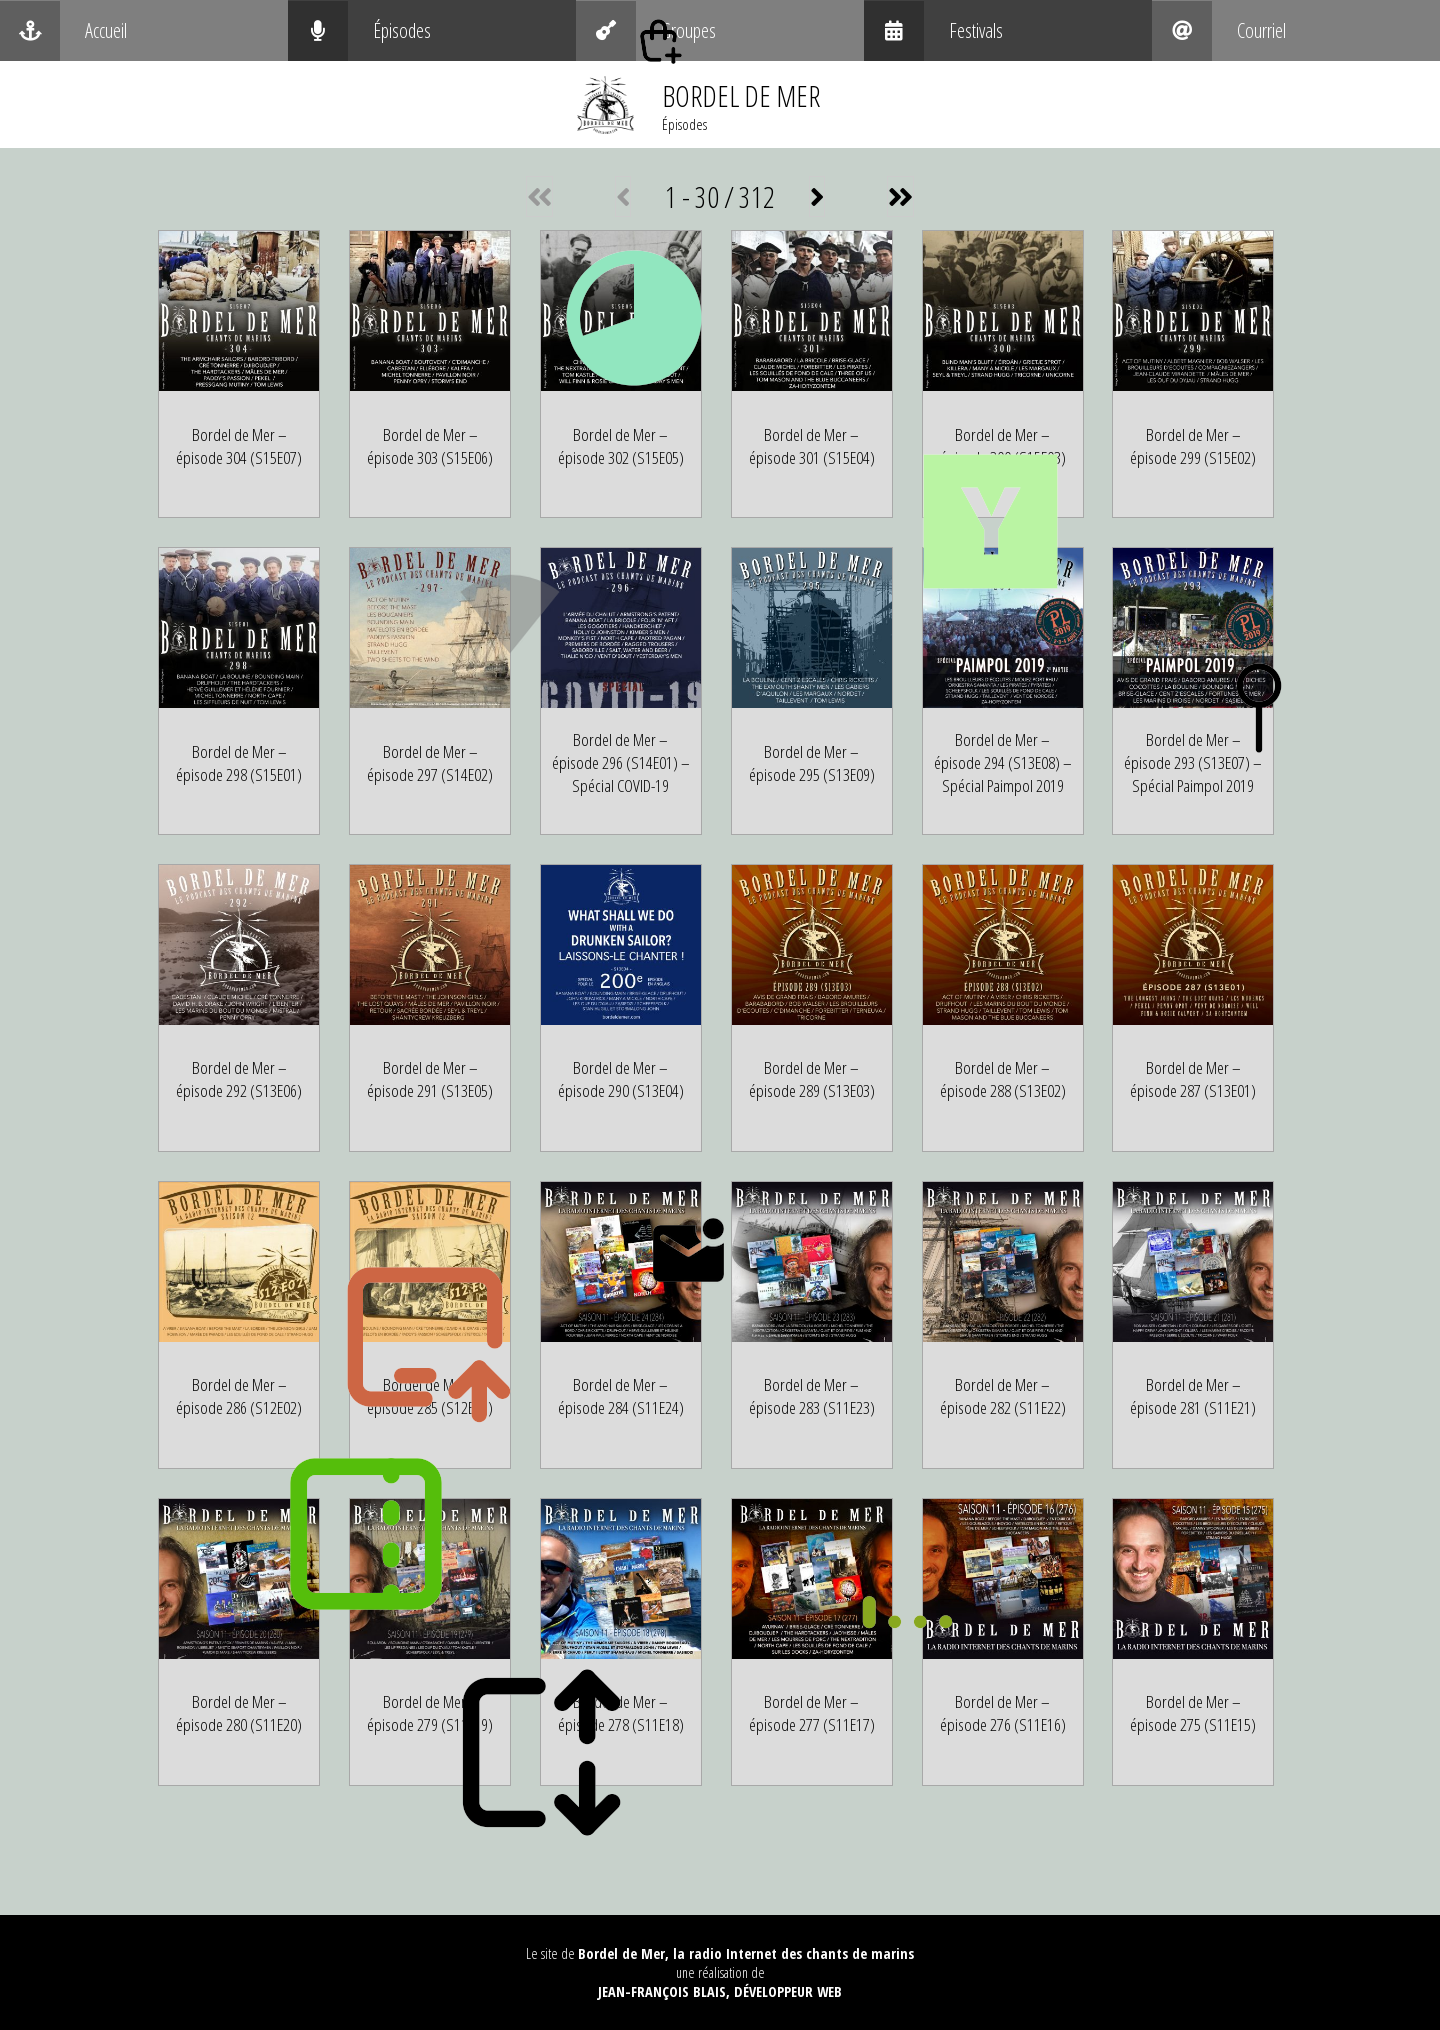  Describe the element at coordinates (990, 521) in the screenshot. I see `open Hacker News` at that location.